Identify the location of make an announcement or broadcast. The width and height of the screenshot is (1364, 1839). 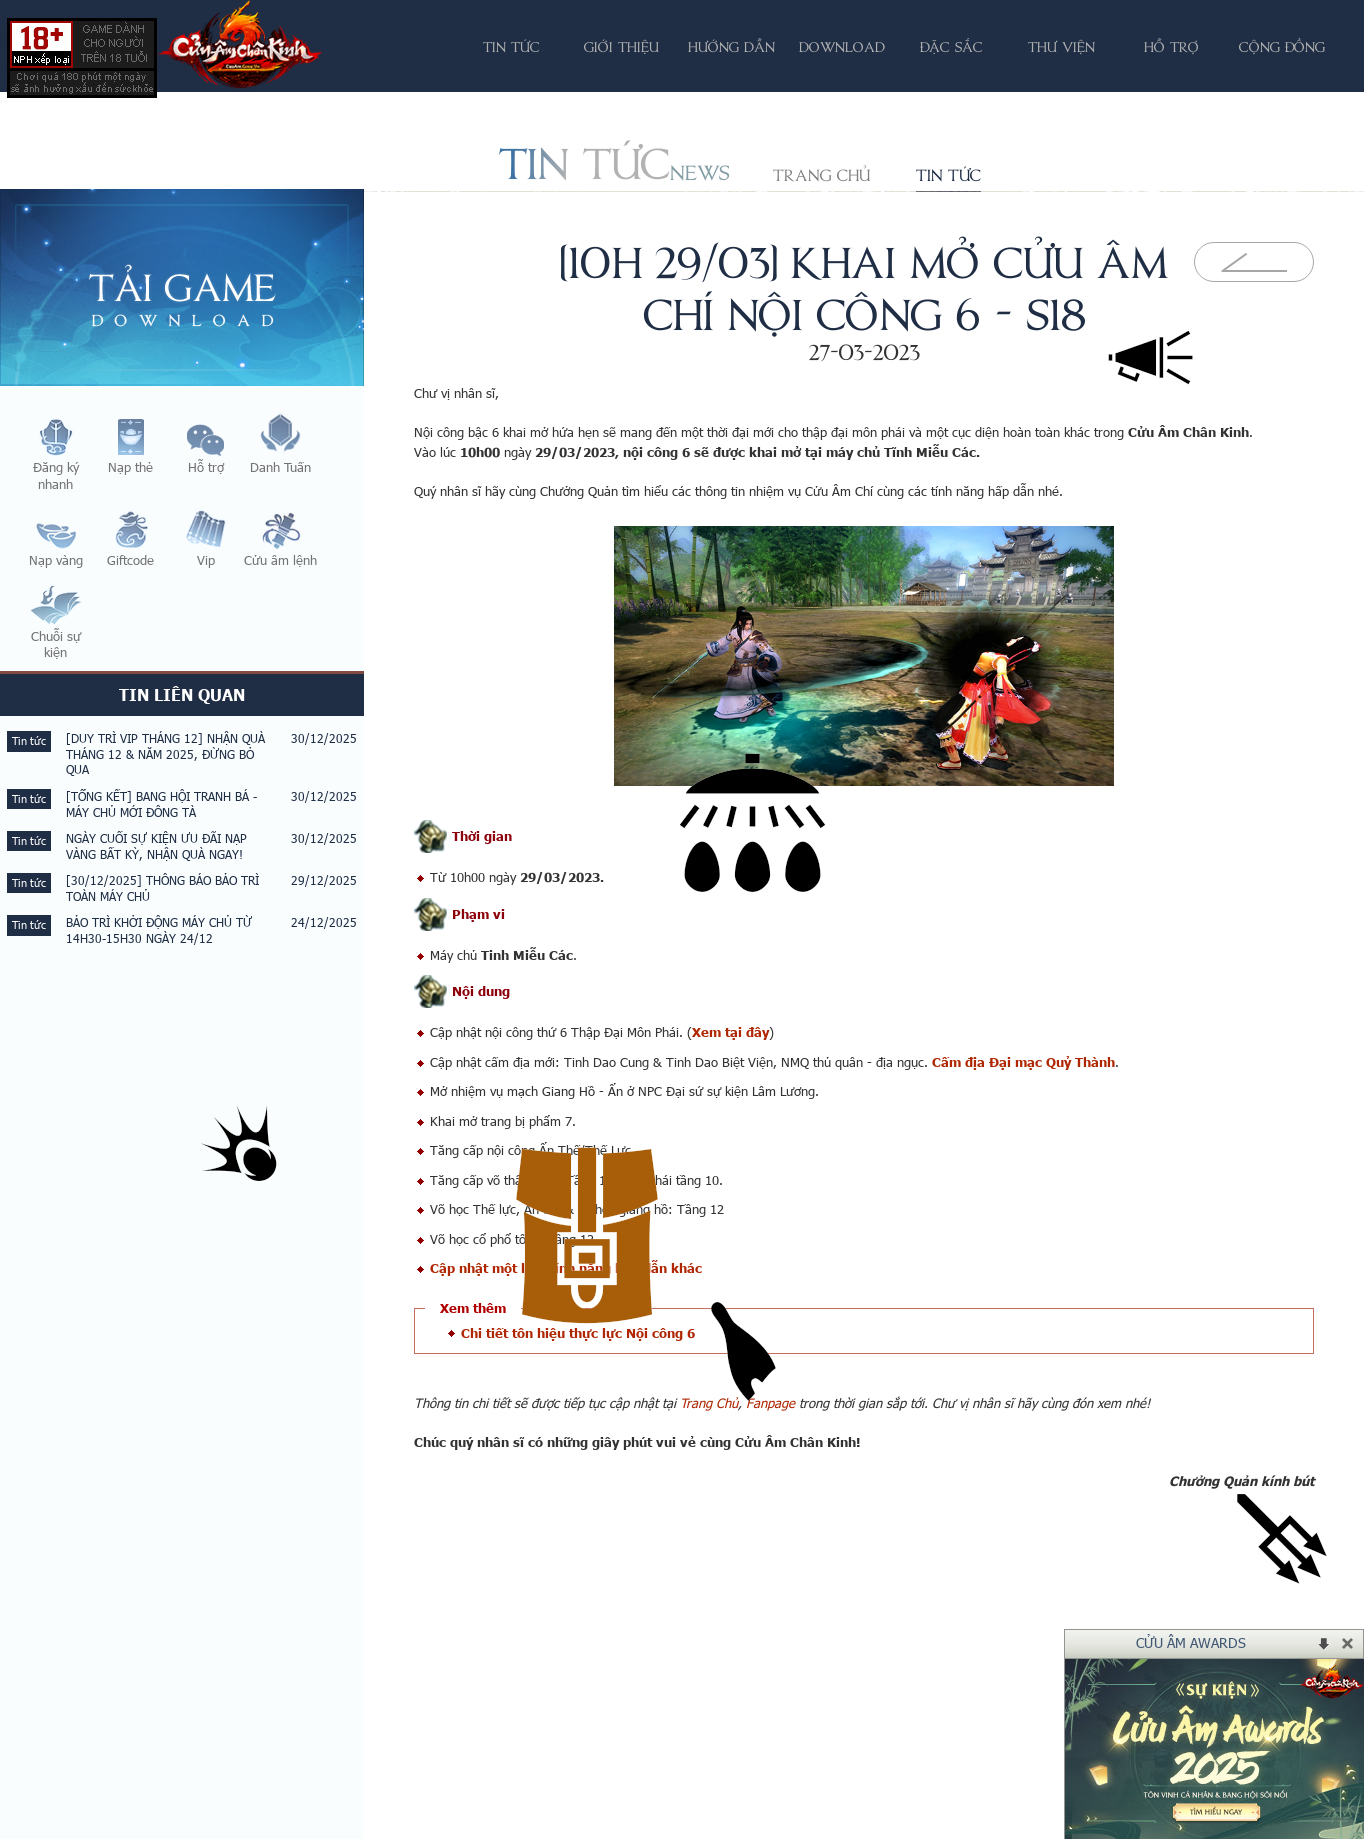
(1151, 357).